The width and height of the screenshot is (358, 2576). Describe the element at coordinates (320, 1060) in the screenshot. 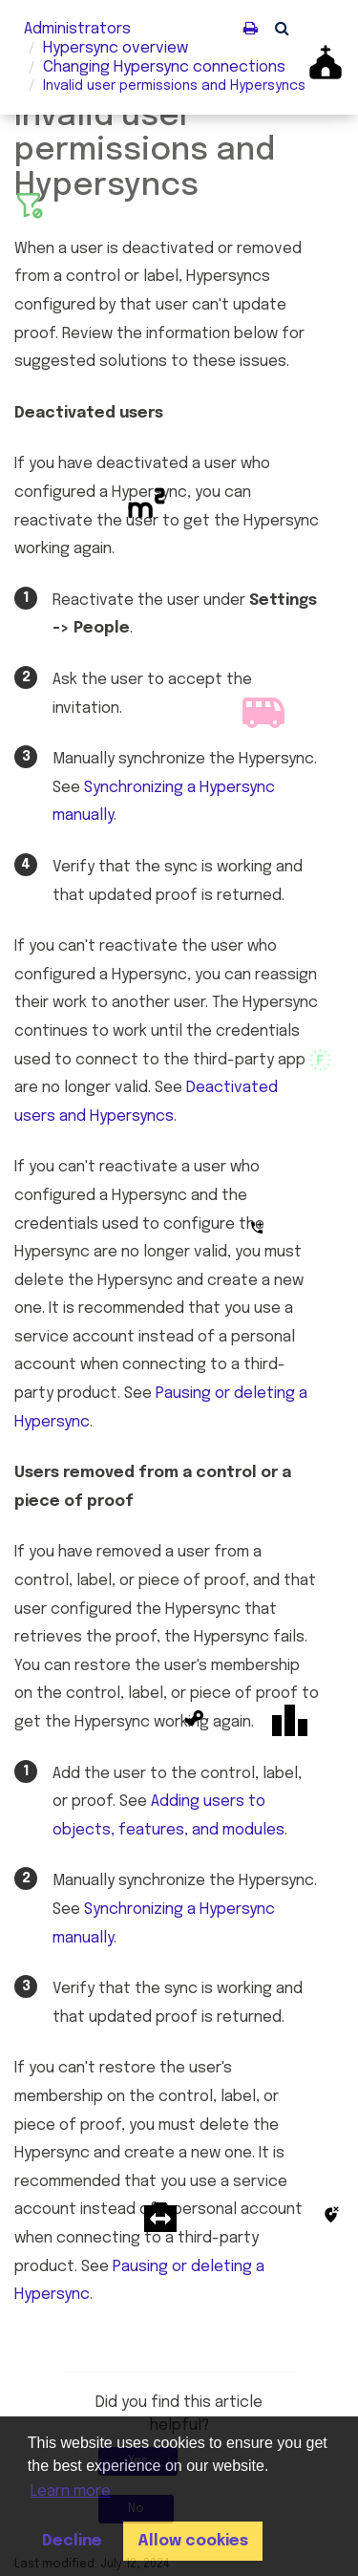

I see `indicates a draft or pending Facebook connection` at that location.